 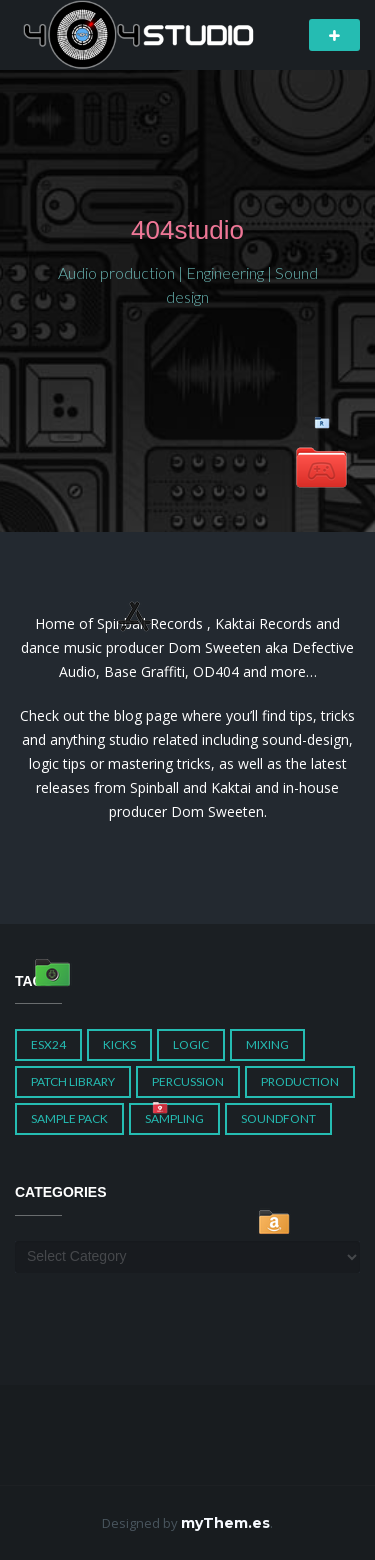 What do you see at coordinates (134, 616) in the screenshot?
I see `access the applications folder in sidebar` at bounding box center [134, 616].